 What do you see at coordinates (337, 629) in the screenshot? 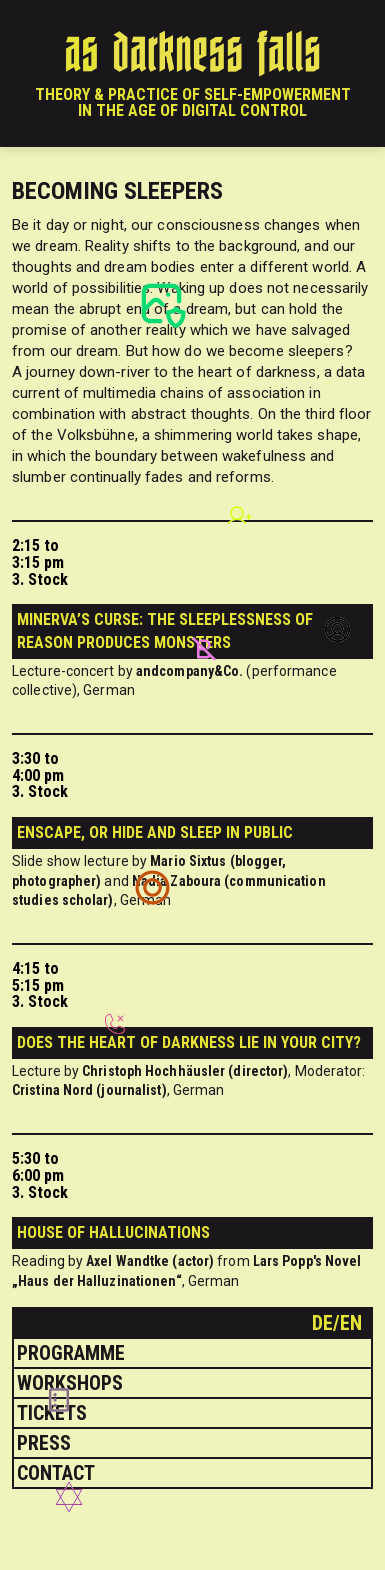
I see `view your profile` at bounding box center [337, 629].